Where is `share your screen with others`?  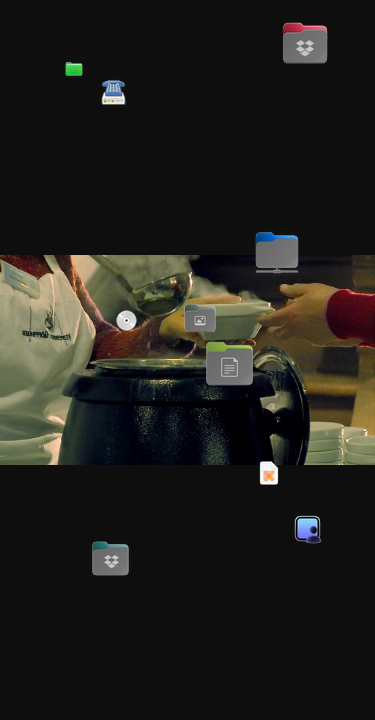 share your screen with others is located at coordinates (307, 528).